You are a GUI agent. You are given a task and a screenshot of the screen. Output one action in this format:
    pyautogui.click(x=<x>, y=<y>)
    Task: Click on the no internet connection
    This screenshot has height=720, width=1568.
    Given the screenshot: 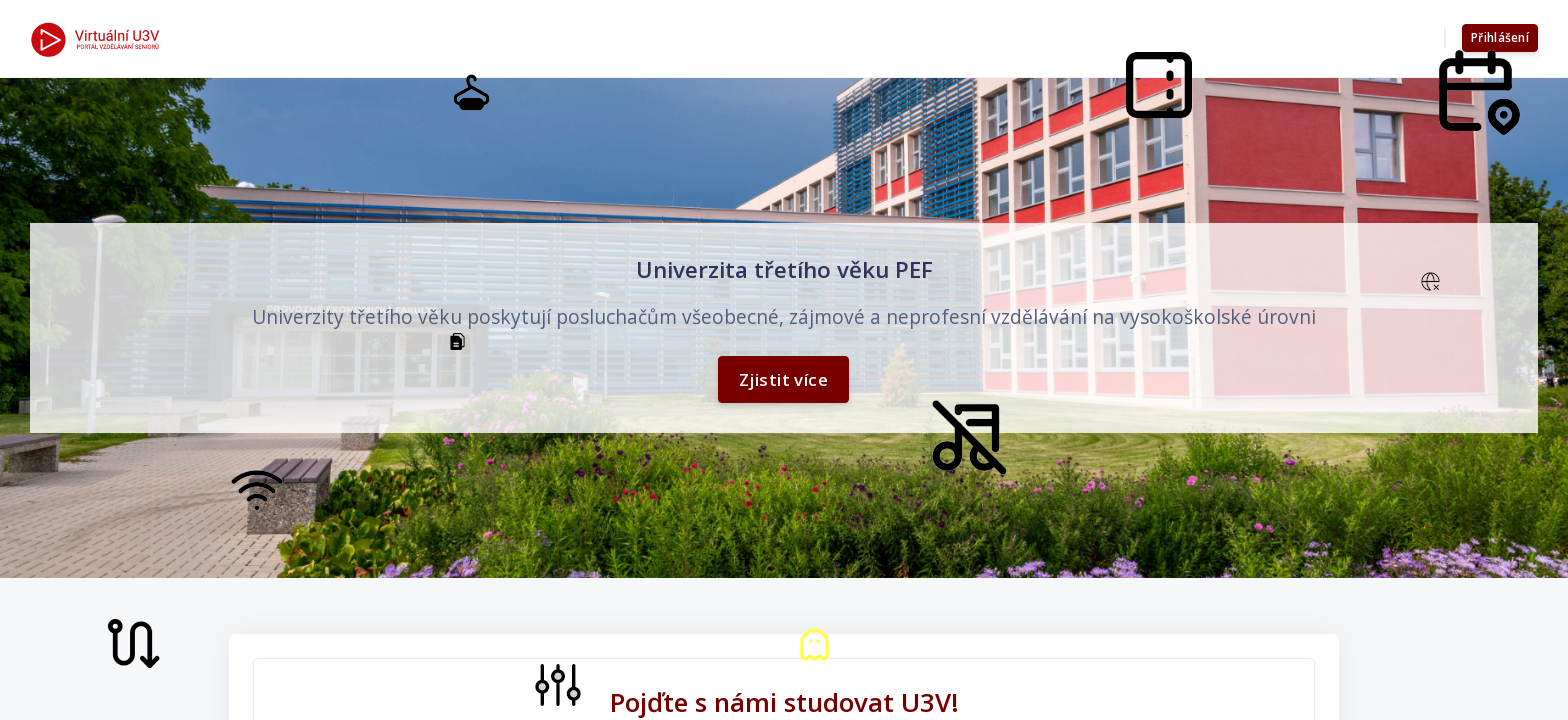 What is the action you would take?
    pyautogui.click(x=1430, y=281)
    